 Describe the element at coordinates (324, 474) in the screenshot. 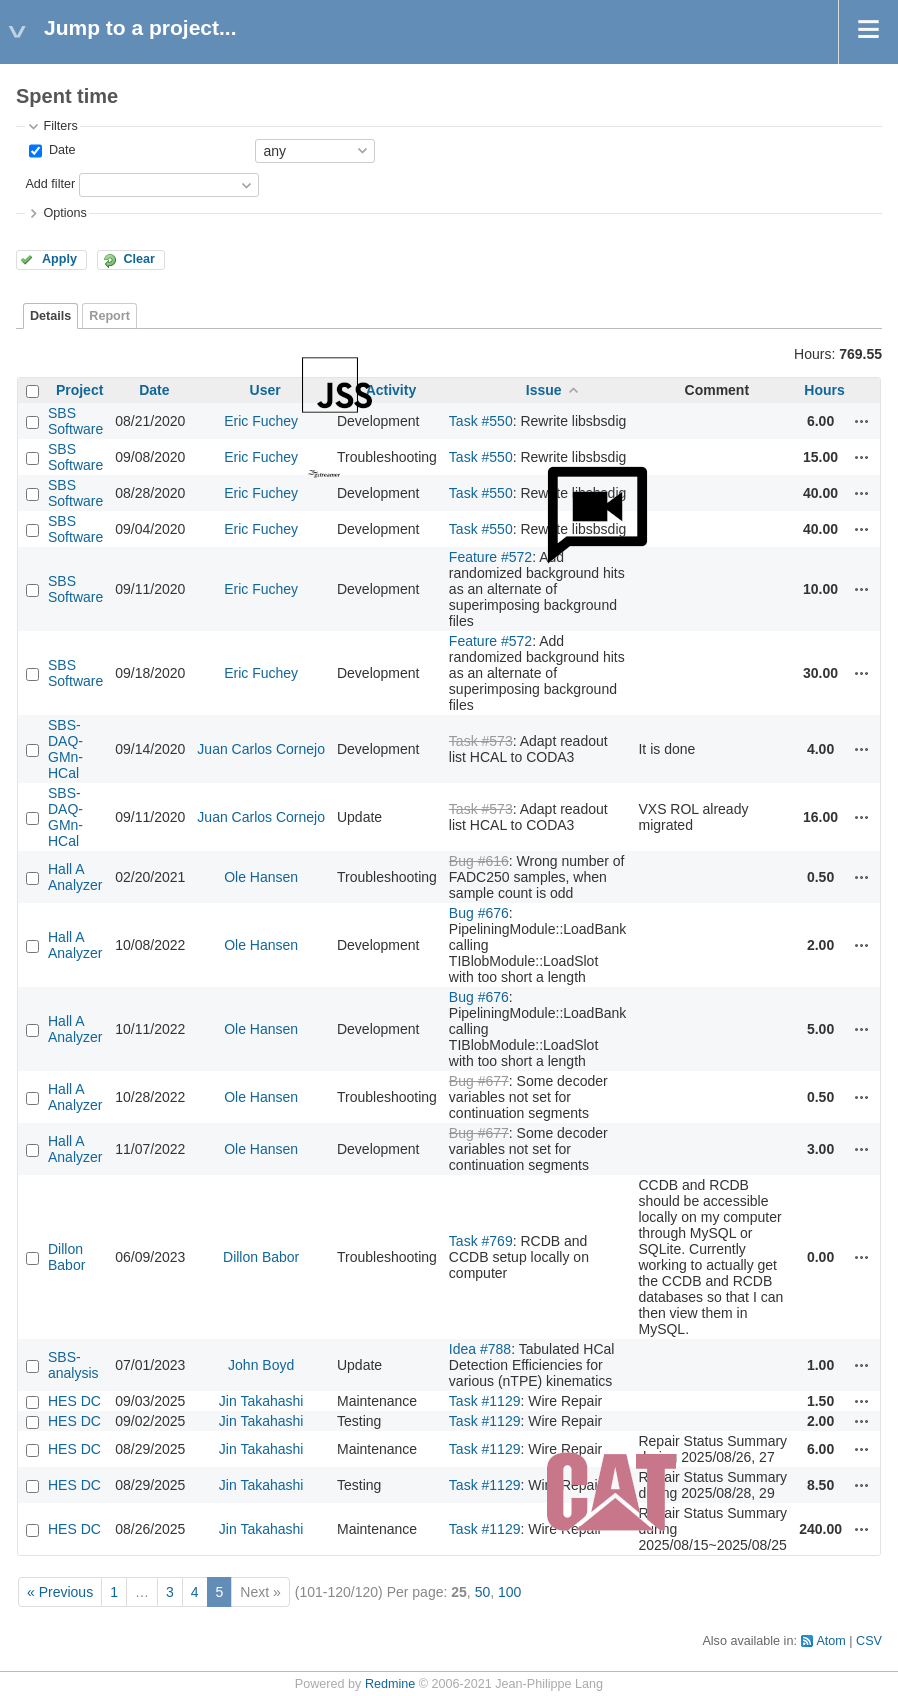

I see `gstreamer multimedia framework logo` at that location.